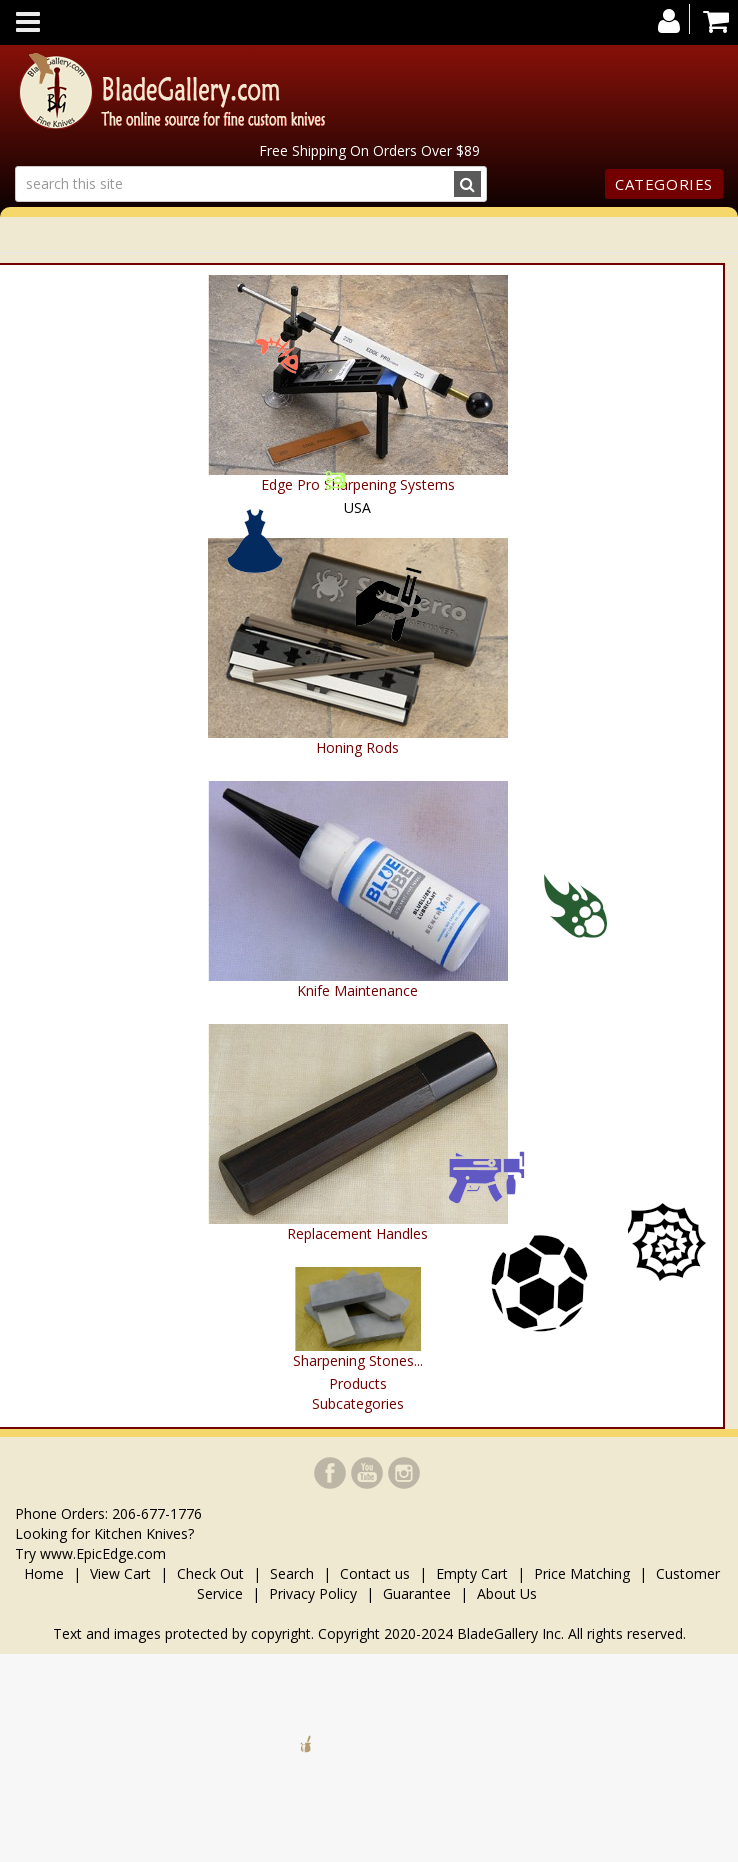 This screenshot has width=738, height=1862. What do you see at coordinates (306, 1744) in the screenshot?
I see `access honey or sweet reward items` at bounding box center [306, 1744].